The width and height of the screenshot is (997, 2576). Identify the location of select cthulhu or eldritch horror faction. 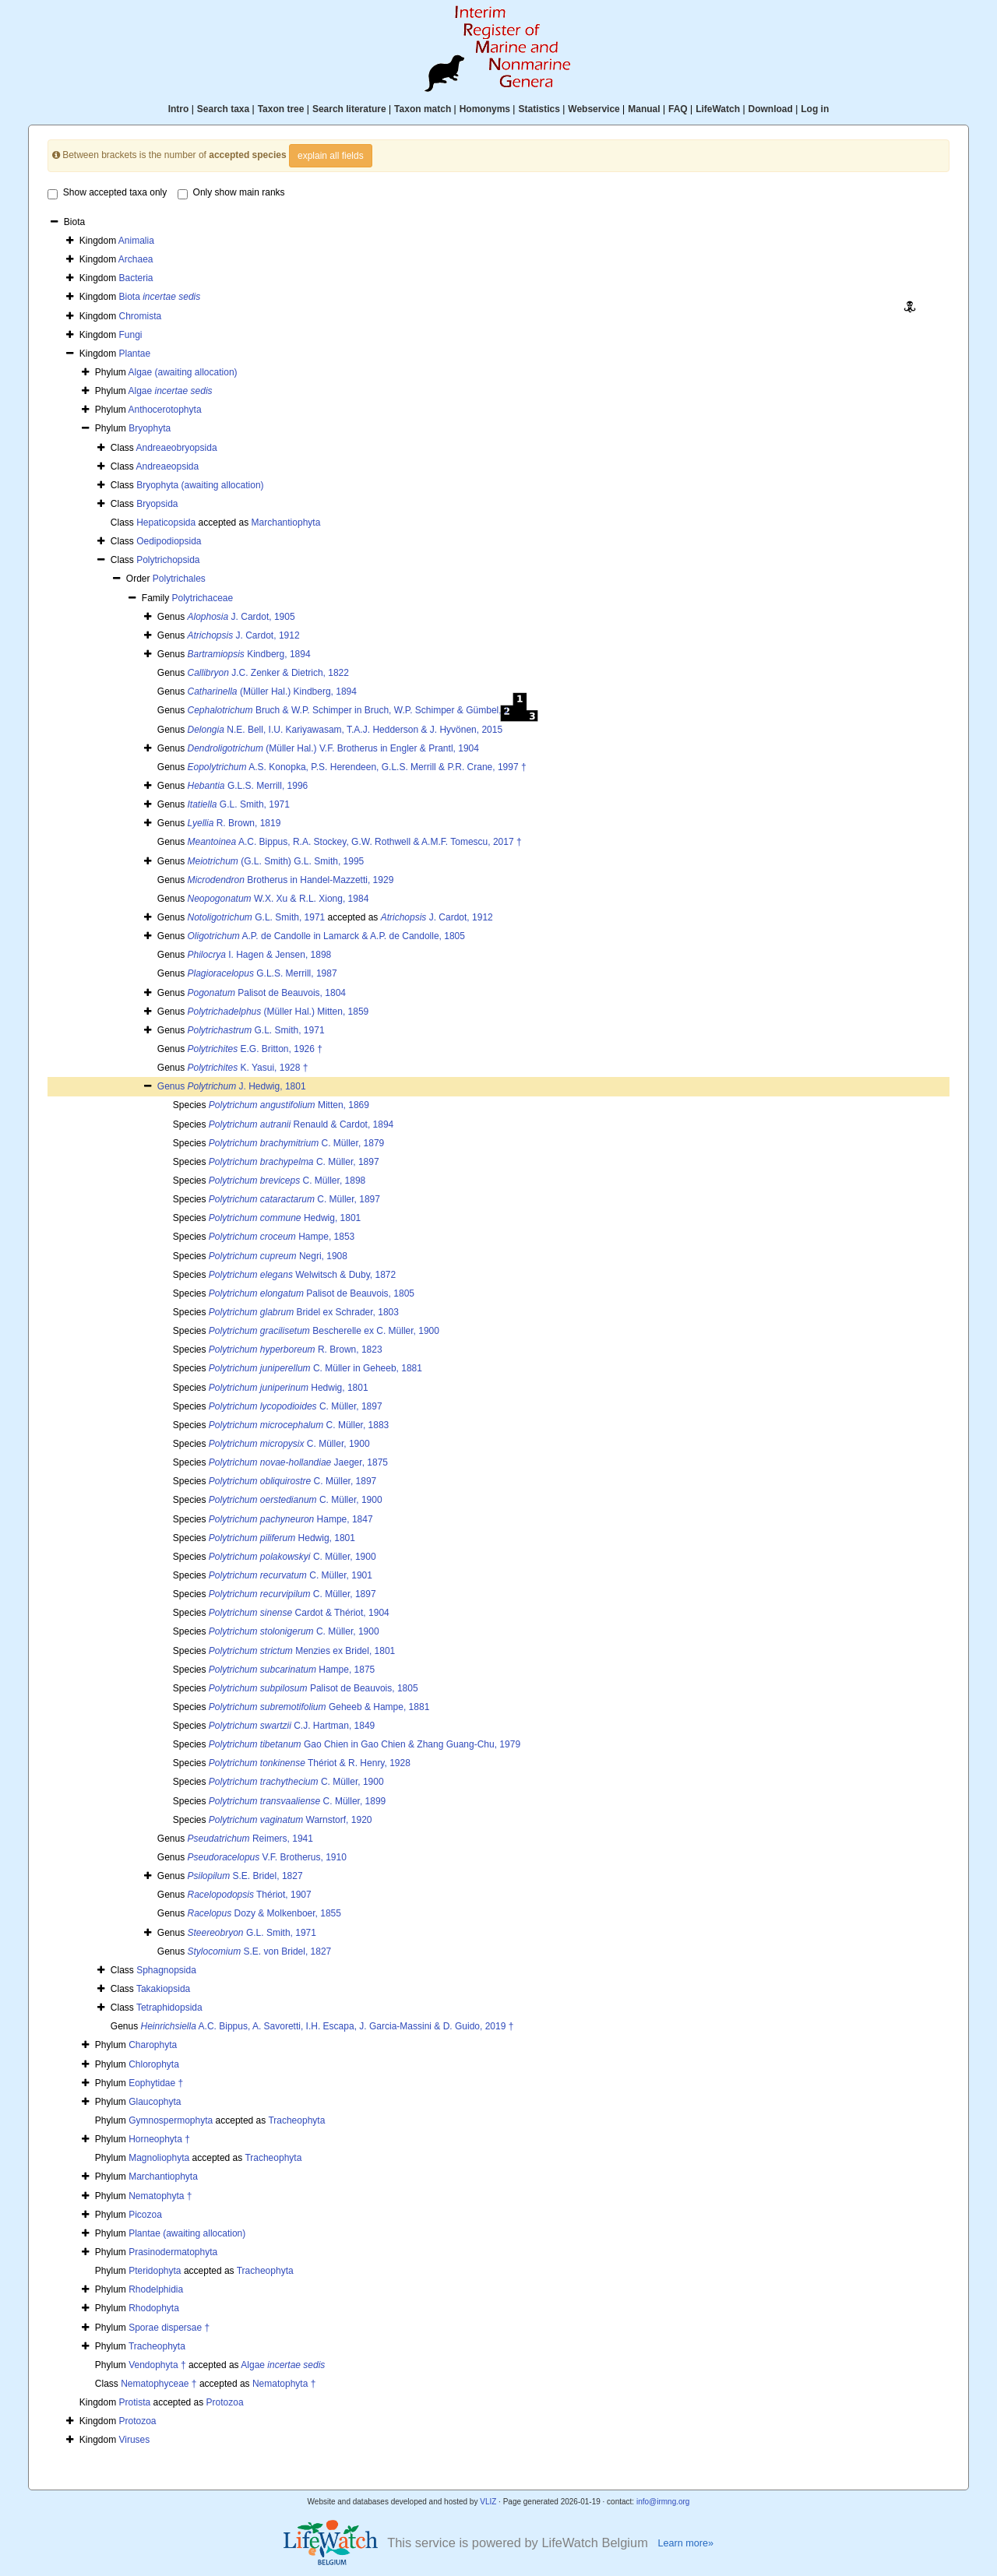
(910, 307).